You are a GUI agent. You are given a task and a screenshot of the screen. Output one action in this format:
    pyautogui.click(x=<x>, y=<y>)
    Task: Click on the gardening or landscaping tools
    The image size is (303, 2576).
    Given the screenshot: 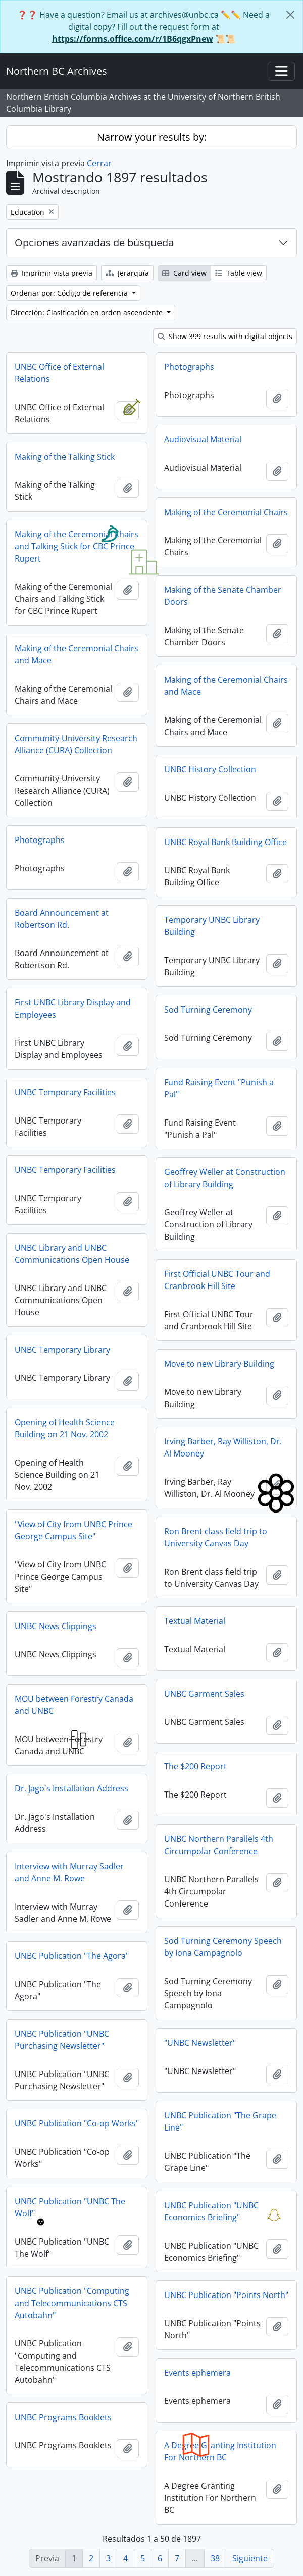 What is the action you would take?
    pyautogui.click(x=132, y=407)
    